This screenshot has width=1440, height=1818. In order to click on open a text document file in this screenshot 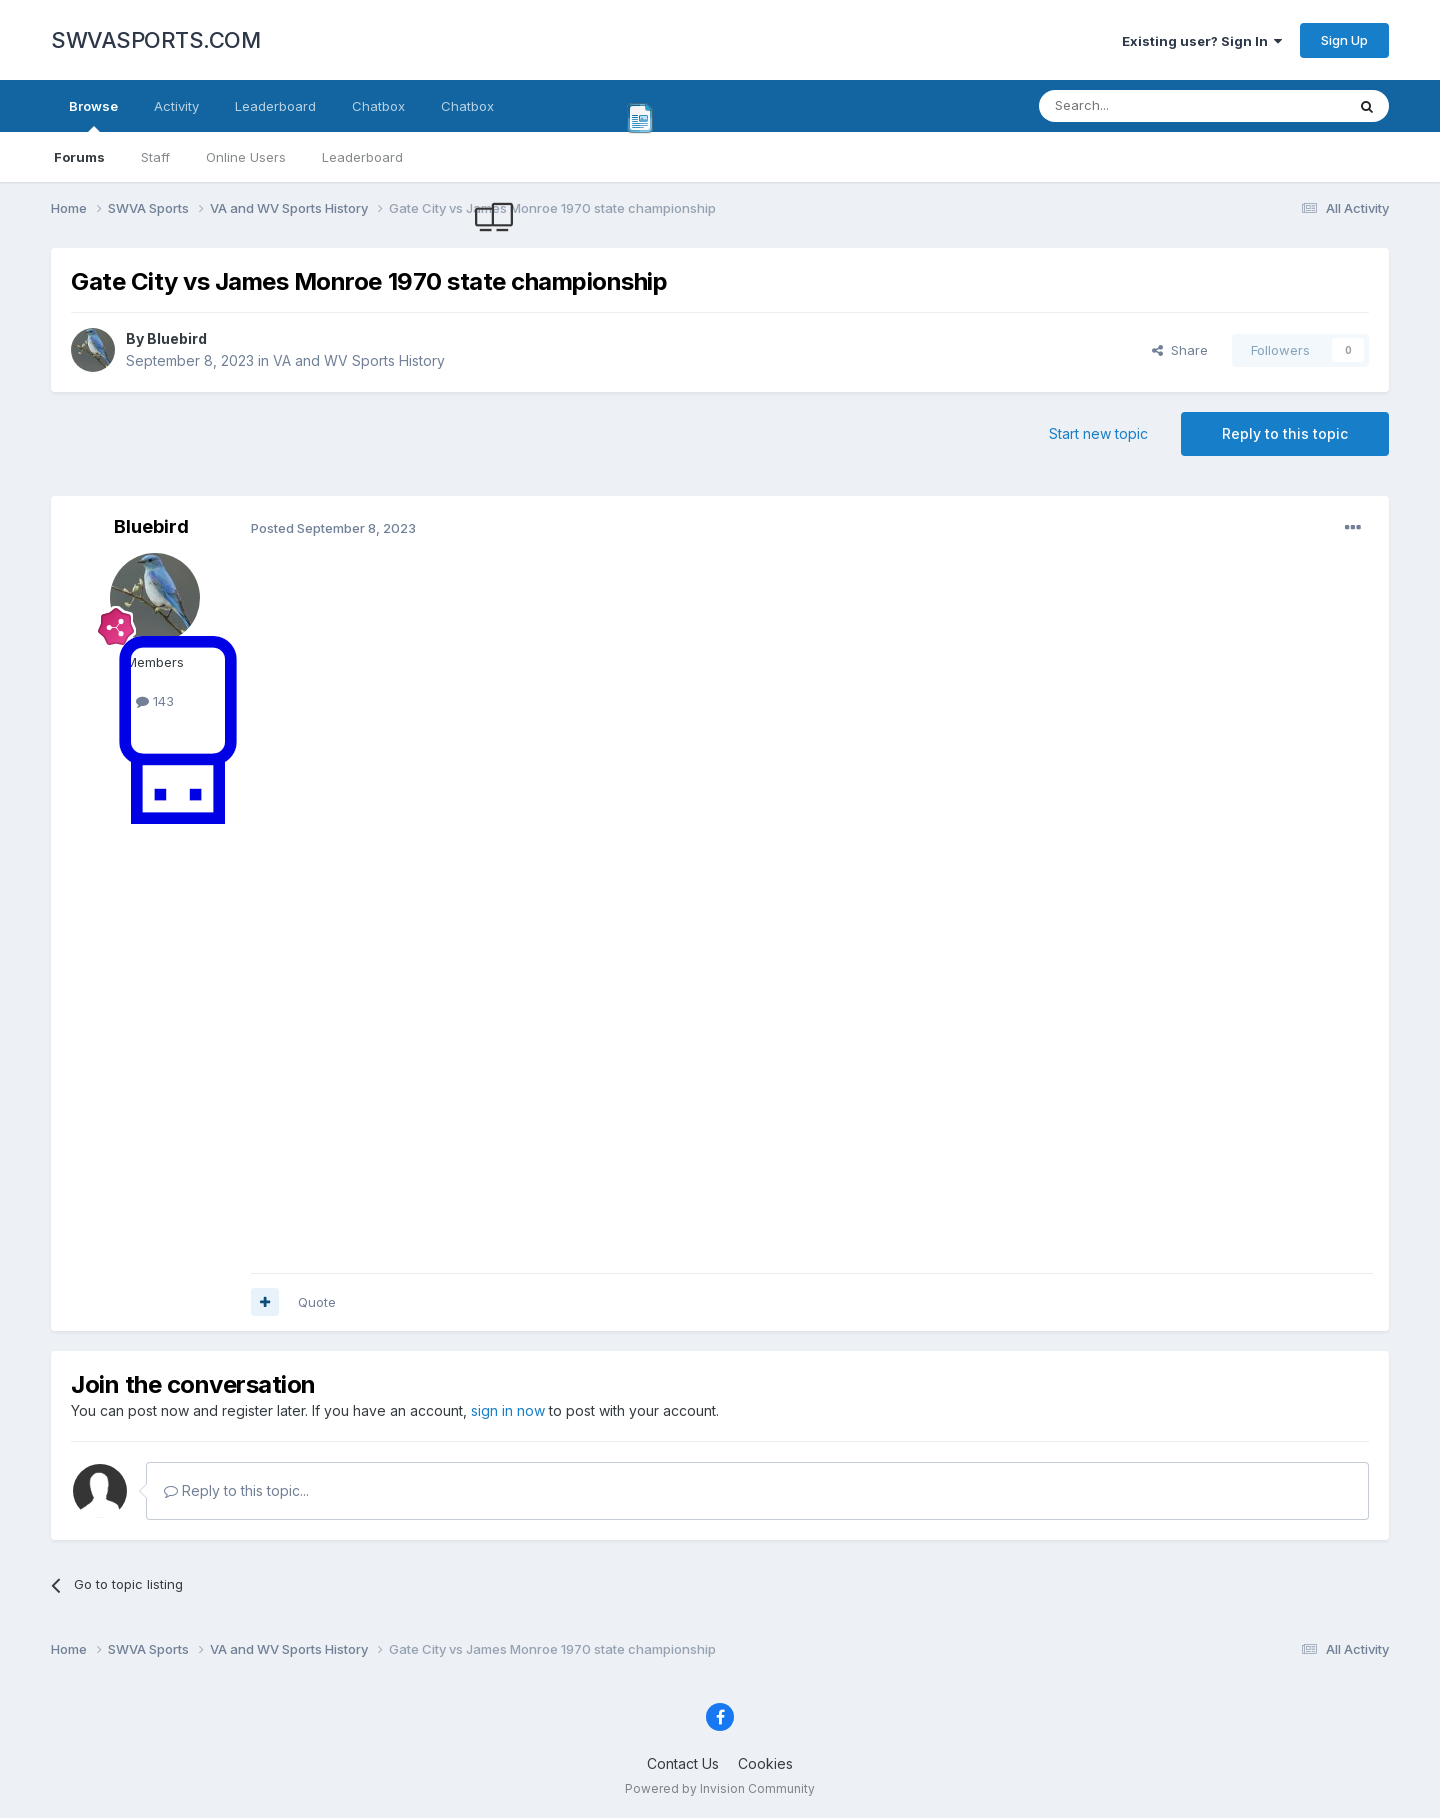, I will do `click(640, 118)`.